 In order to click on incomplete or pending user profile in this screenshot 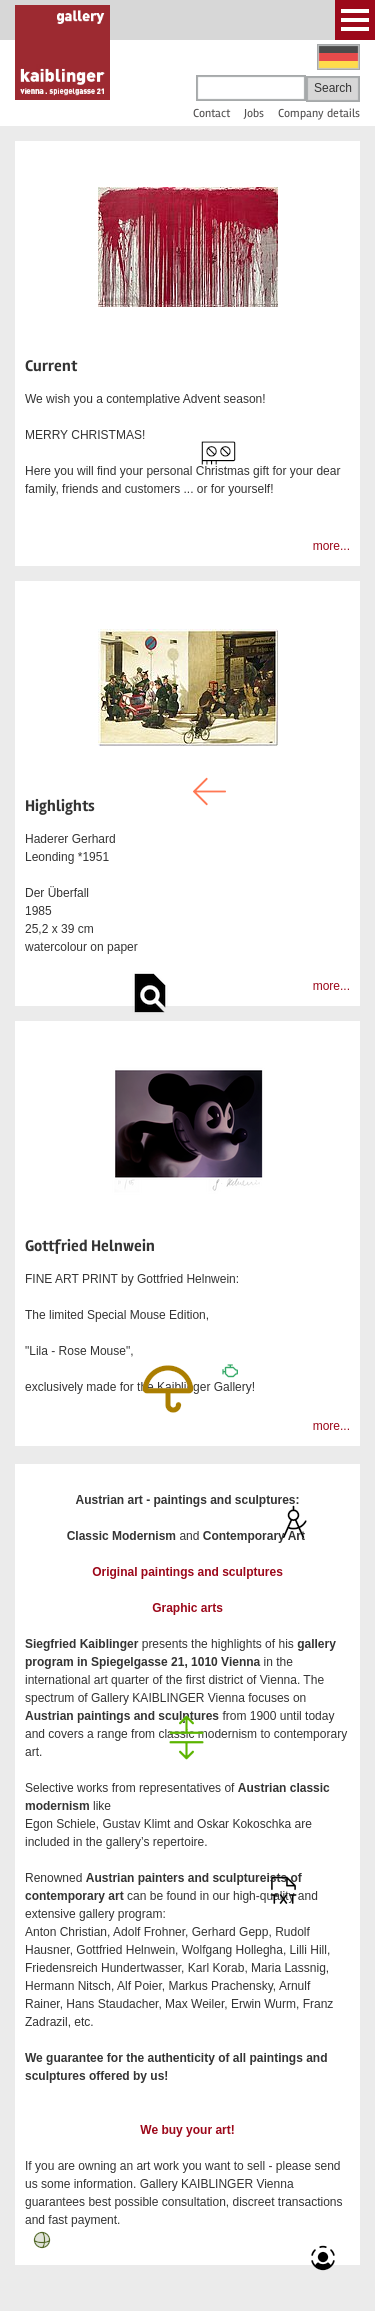, I will do `click(323, 2258)`.